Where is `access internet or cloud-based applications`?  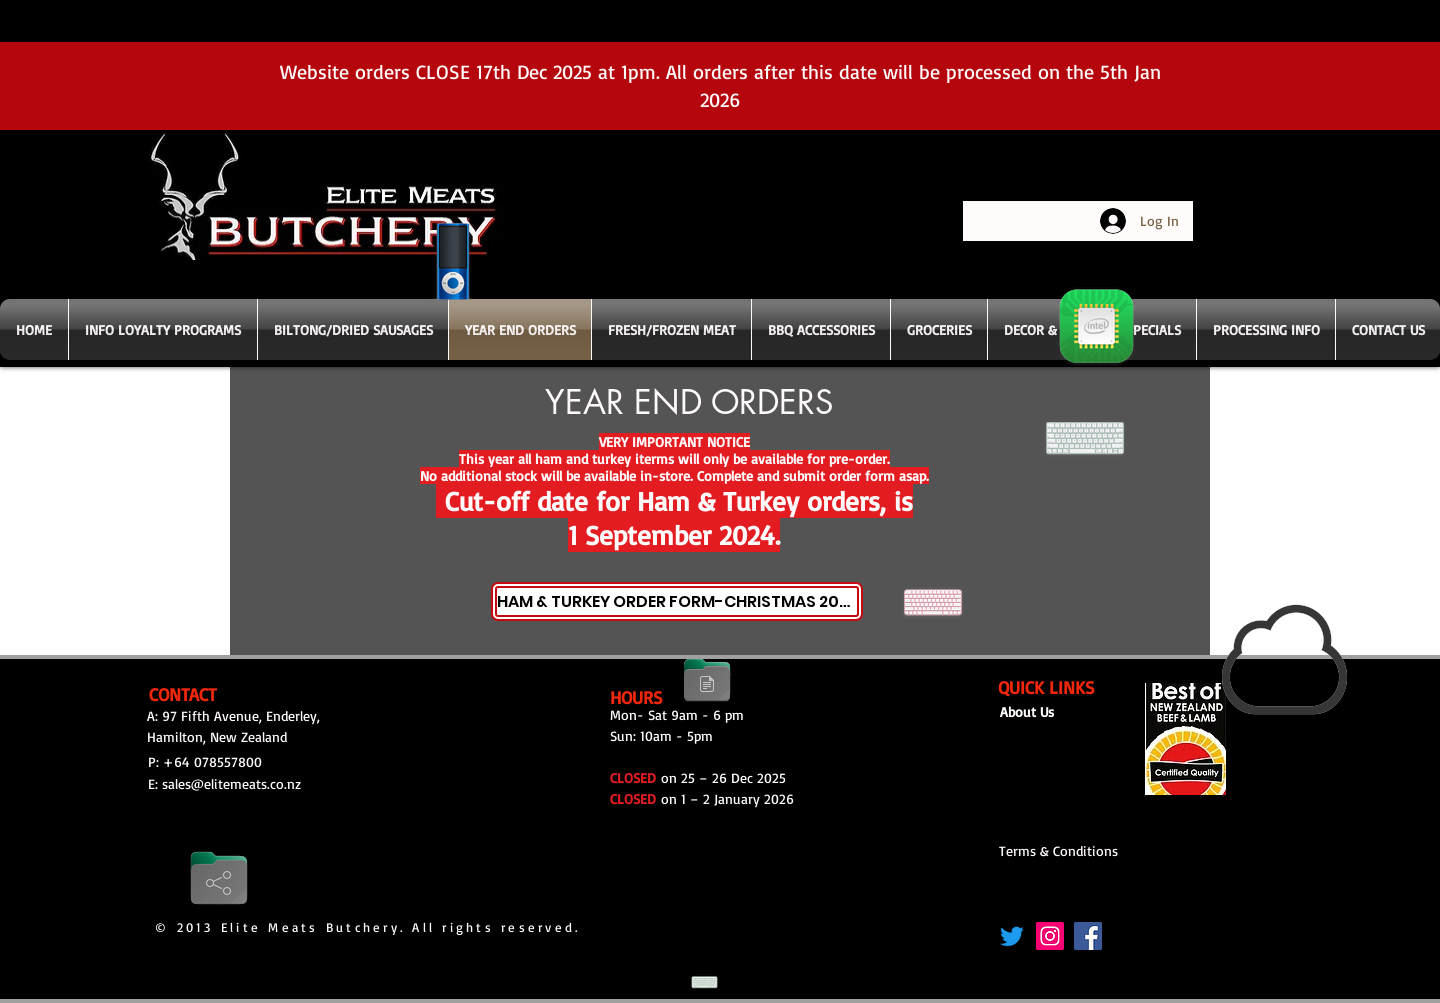 access internet or cloud-based applications is located at coordinates (1284, 659).